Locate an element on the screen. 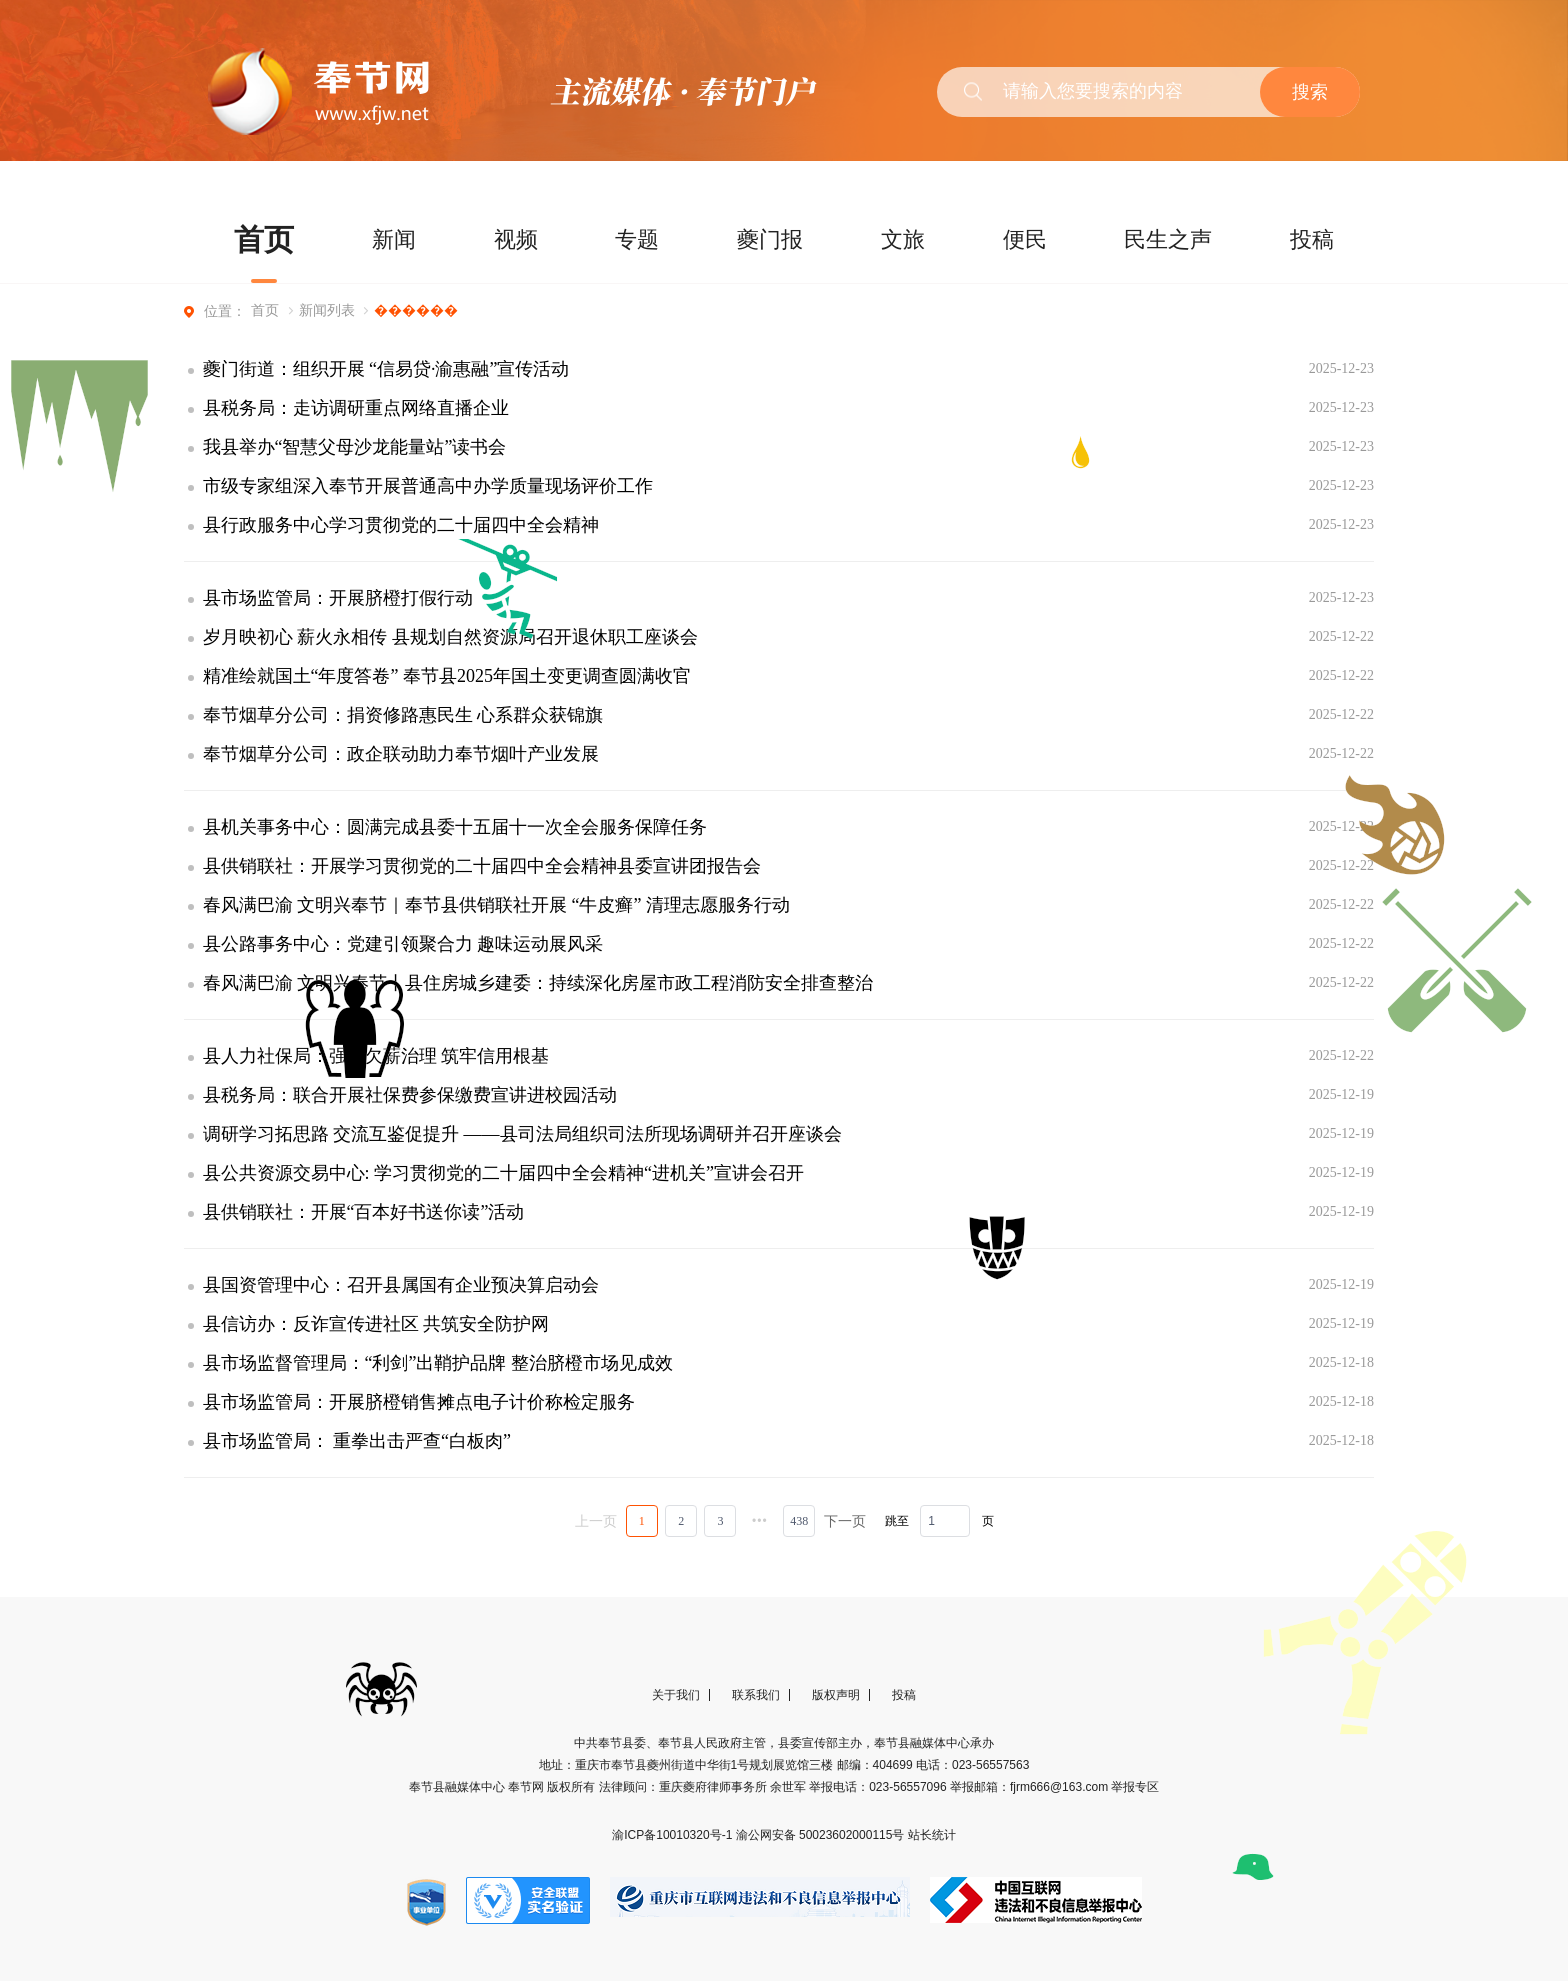 This screenshot has height=1981, width=1568. indicates water or liquid-related feature is located at coordinates (1080, 452).